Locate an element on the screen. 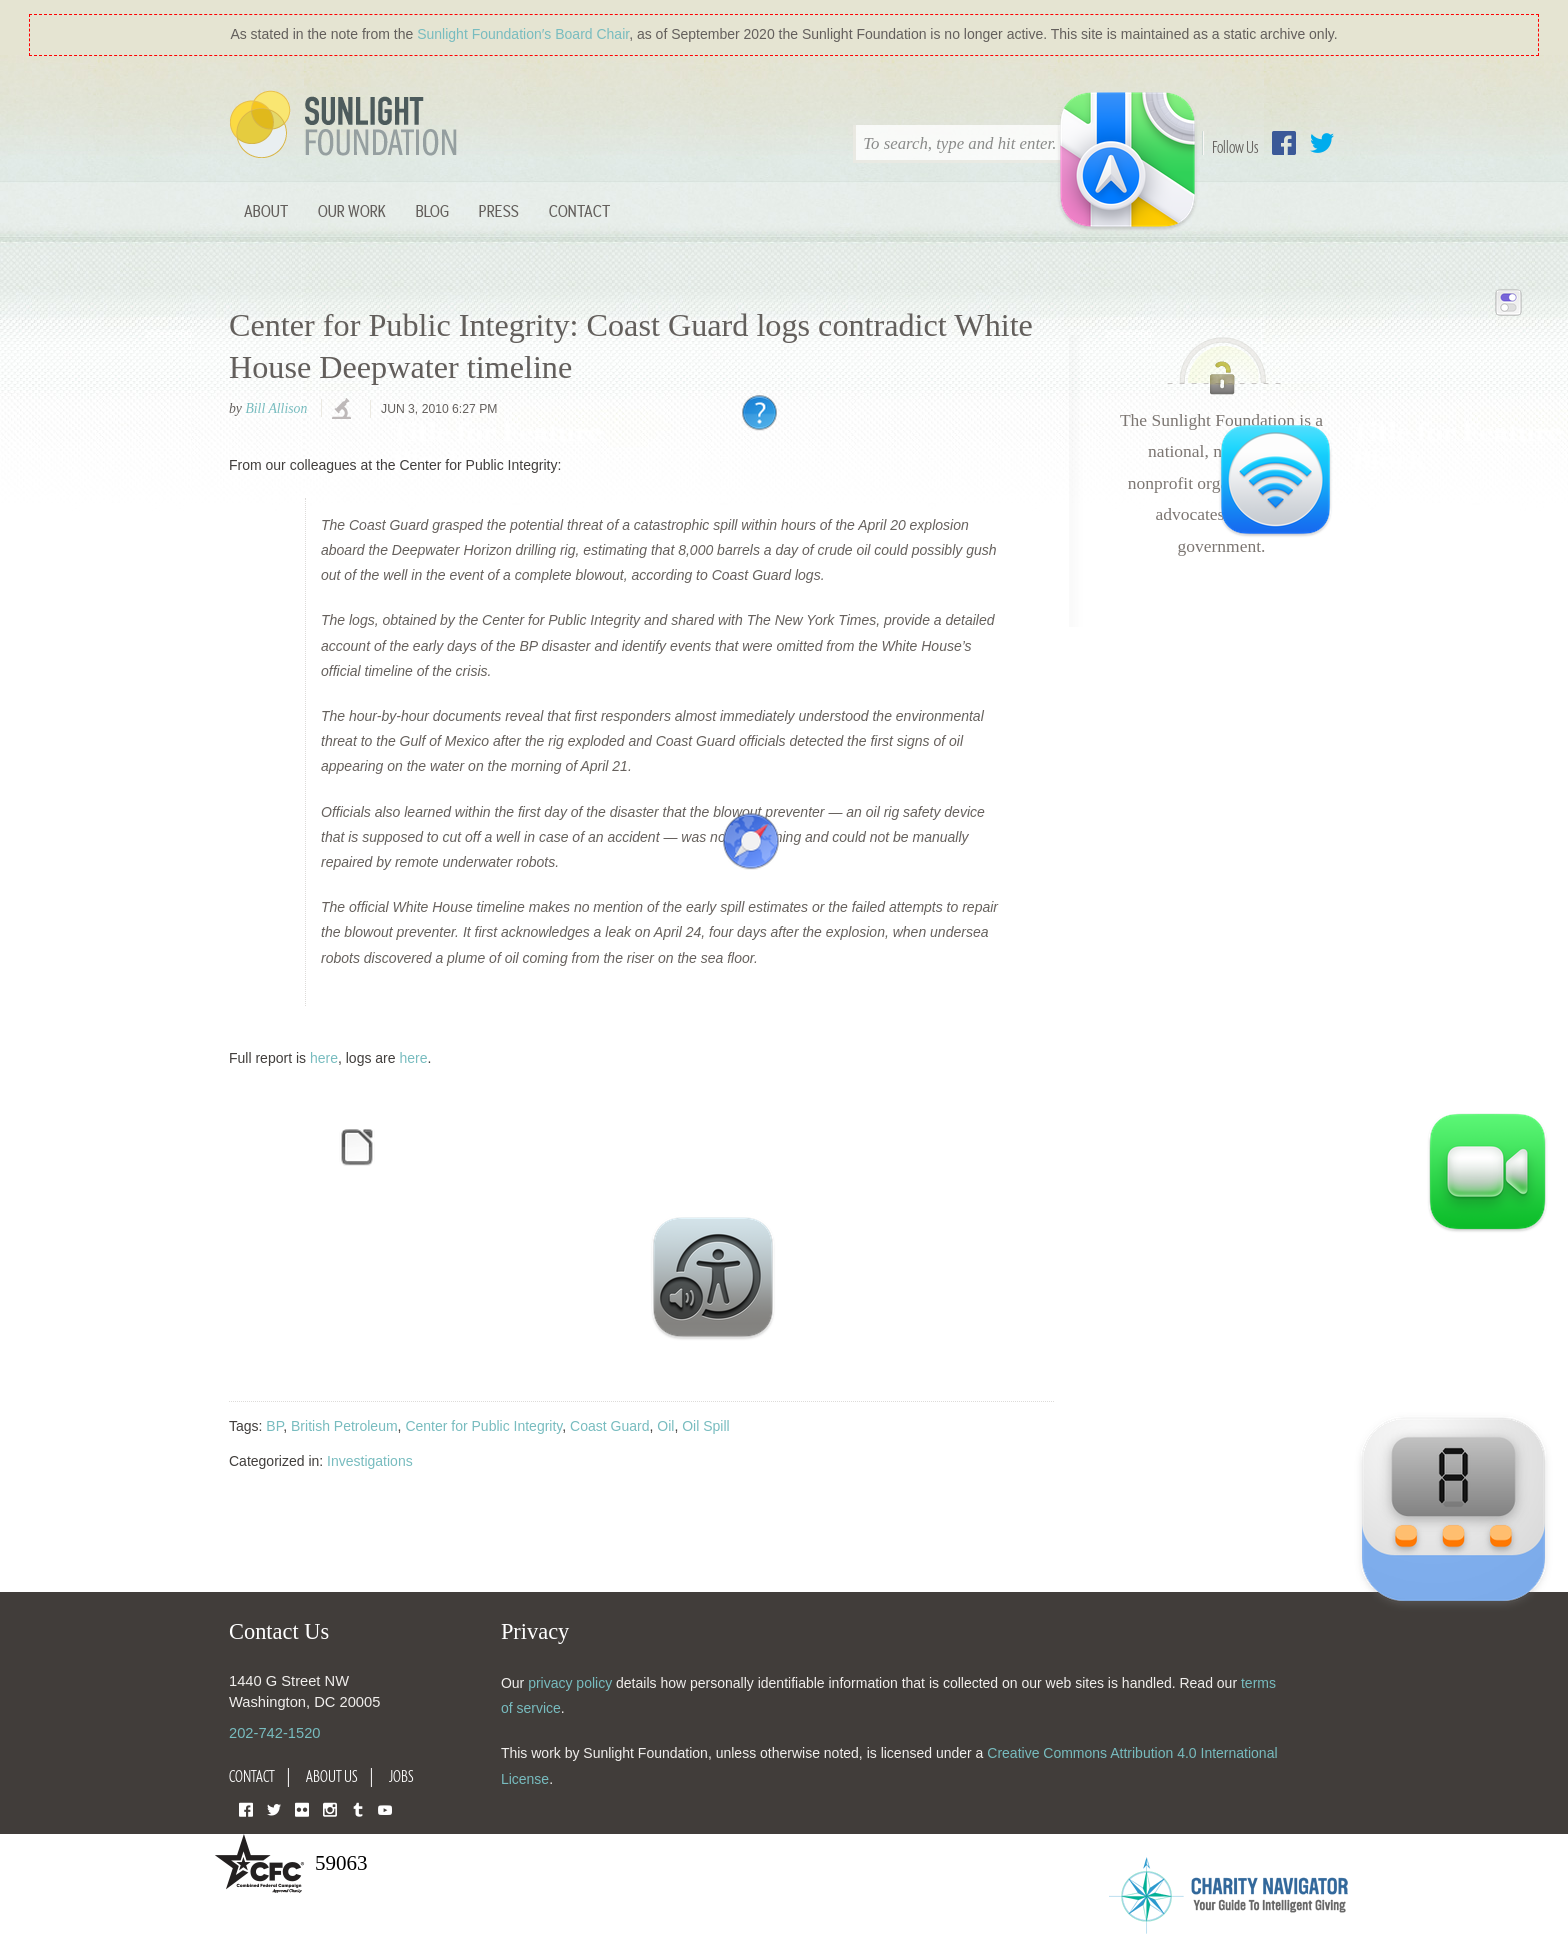  open LibreOffice suite is located at coordinates (357, 1147).